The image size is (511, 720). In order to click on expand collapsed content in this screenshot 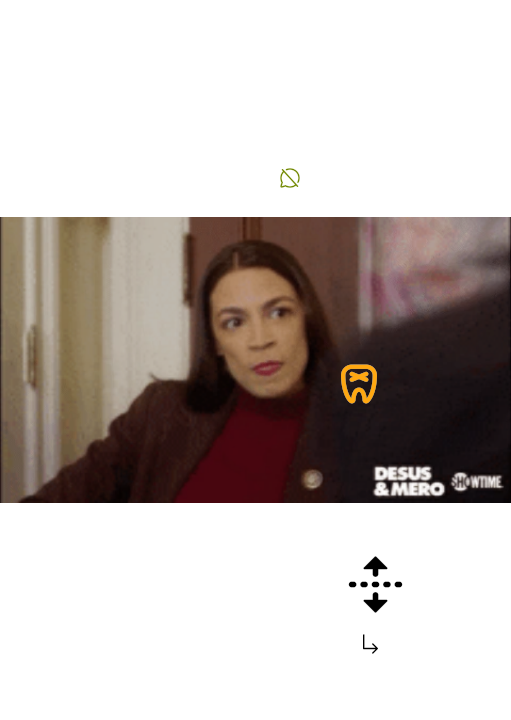, I will do `click(375, 584)`.